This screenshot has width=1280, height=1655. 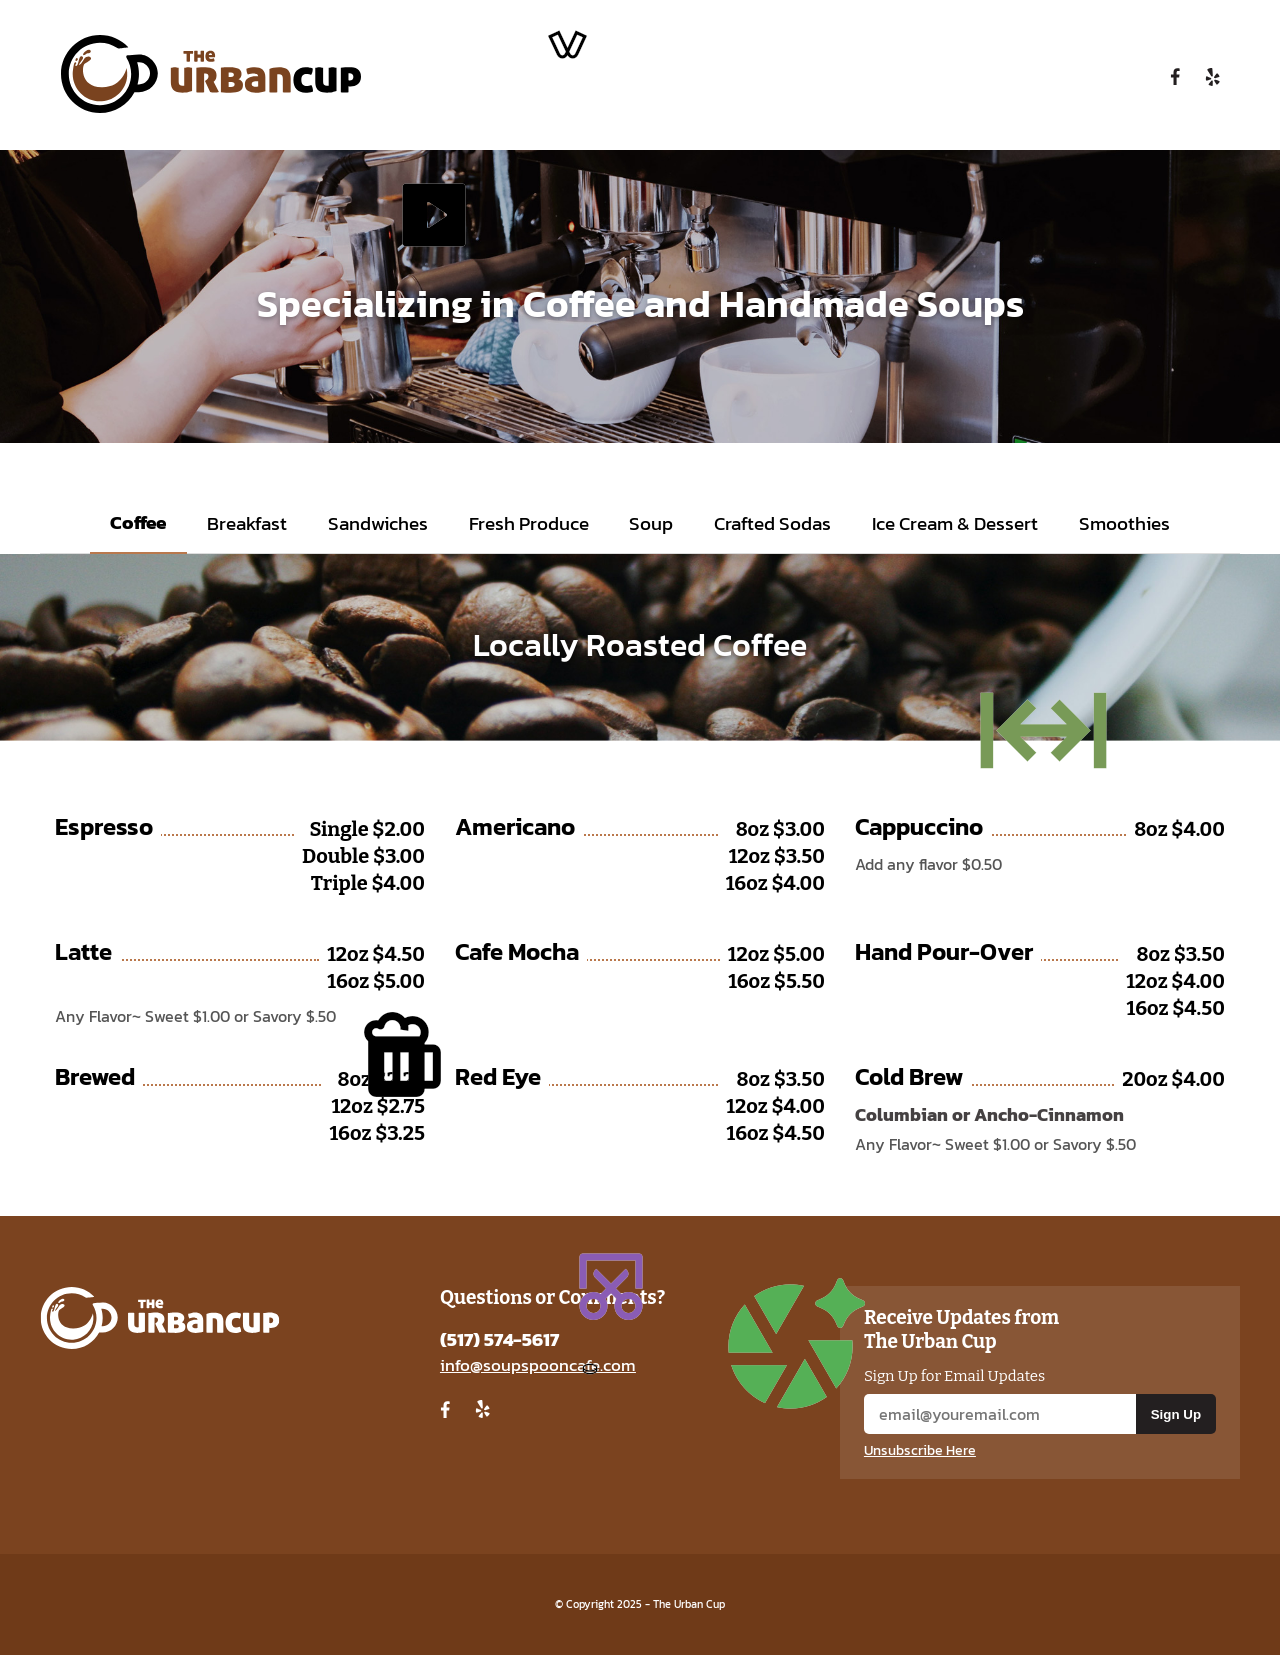 What do you see at coordinates (790, 1346) in the screenshot?
I see `access AI-powered camera features` at bounding box center [790, 1346].